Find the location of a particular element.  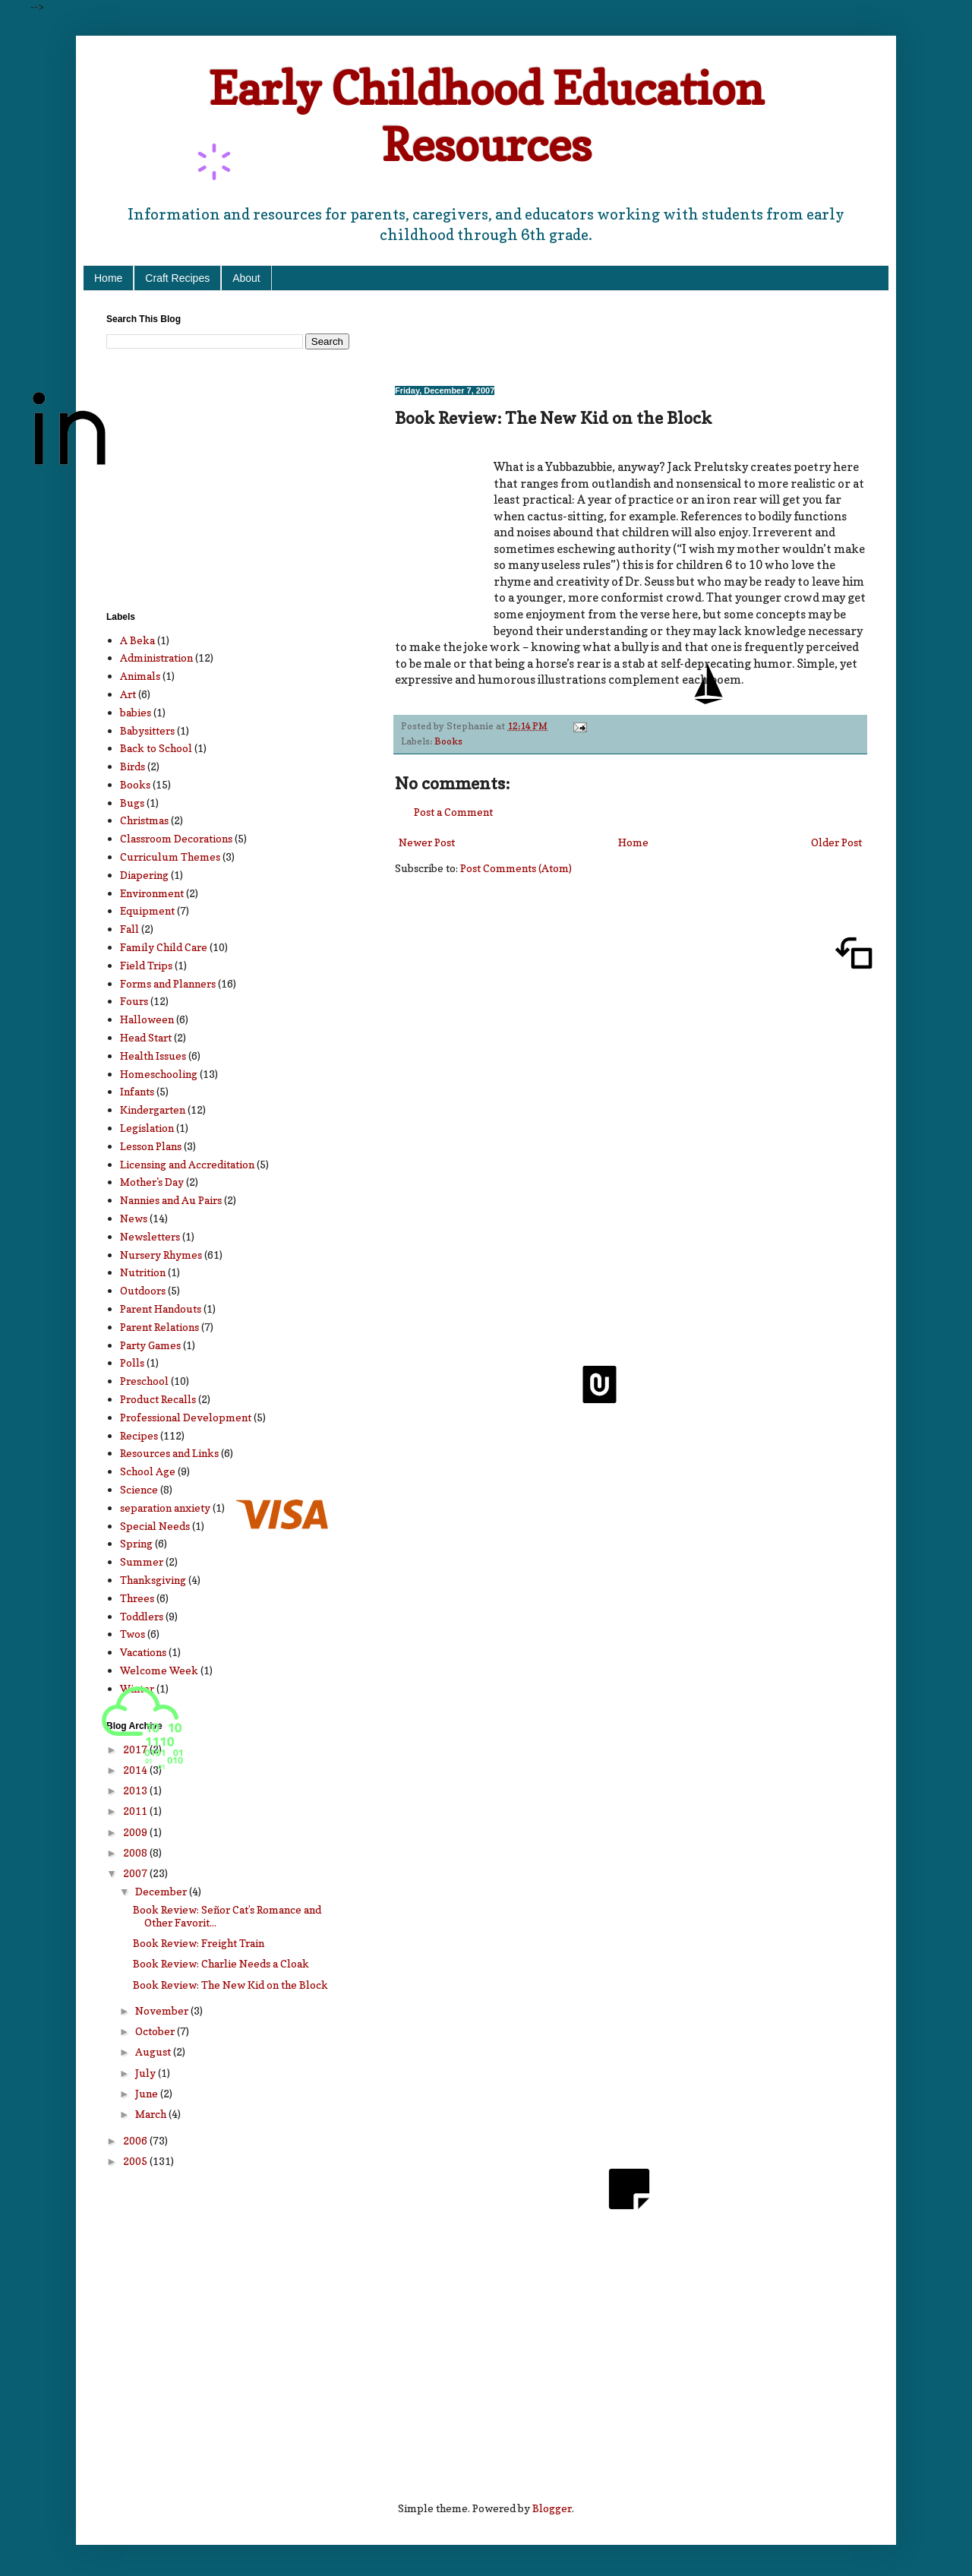

connect with LinkedIn is located at coordinates (68, 427).